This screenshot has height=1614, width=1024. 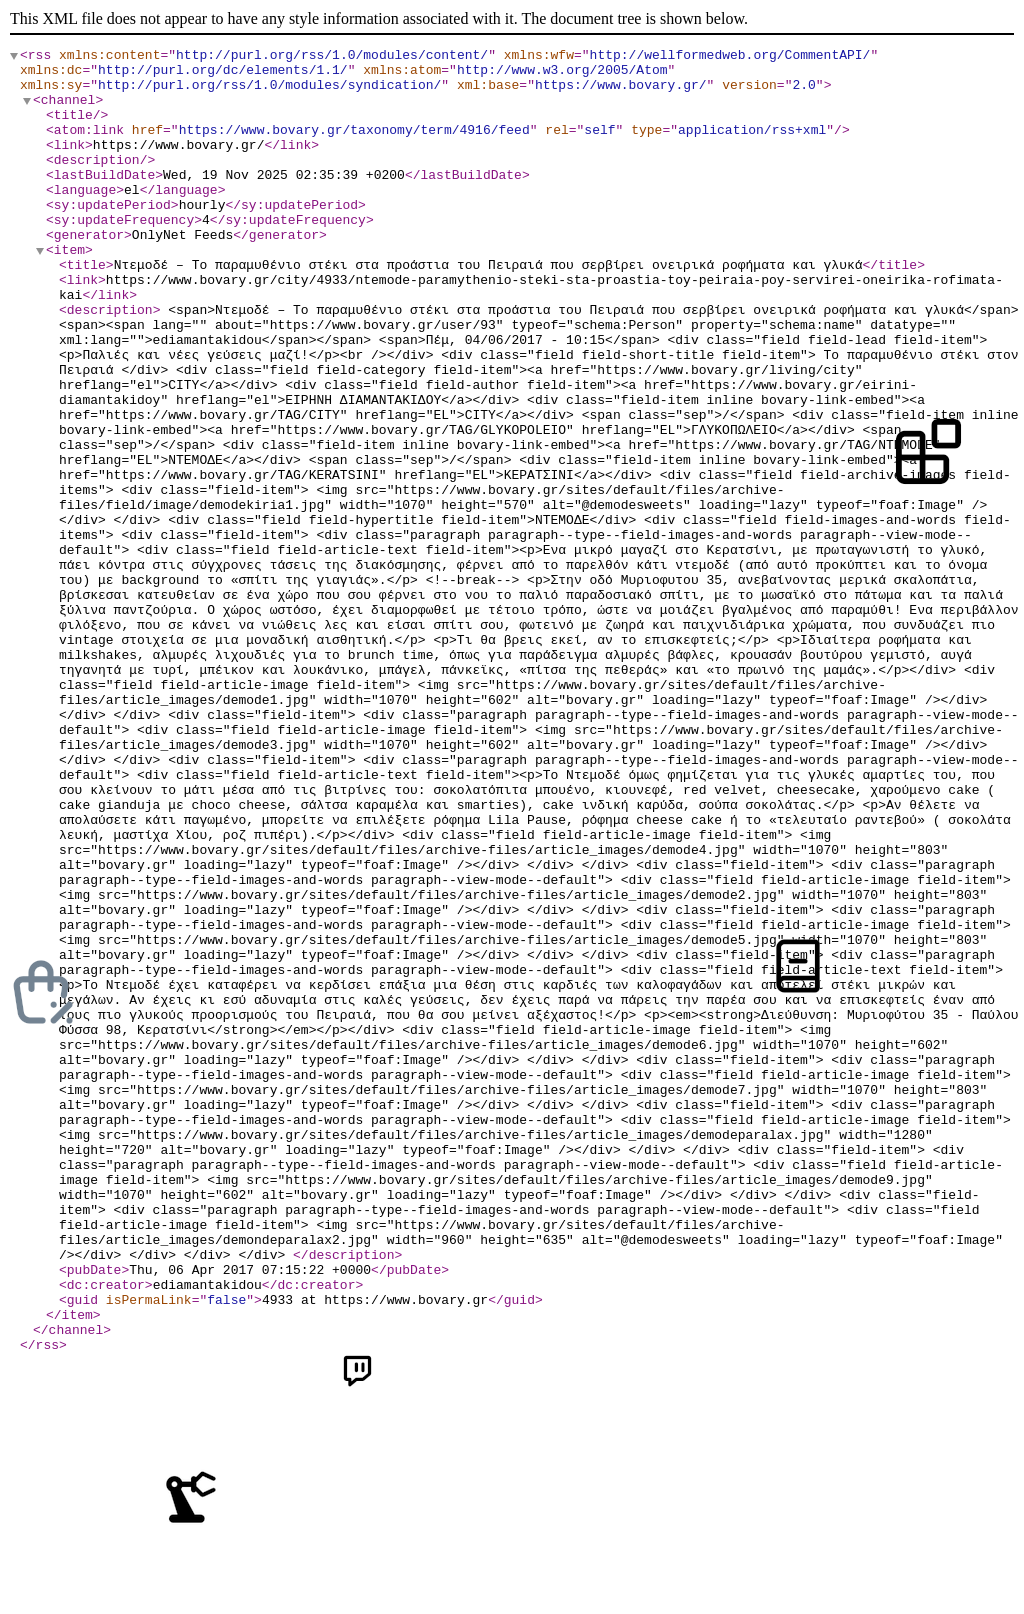 I want to click on view discounted items in your shopping bag, so click(x=41, y=992).